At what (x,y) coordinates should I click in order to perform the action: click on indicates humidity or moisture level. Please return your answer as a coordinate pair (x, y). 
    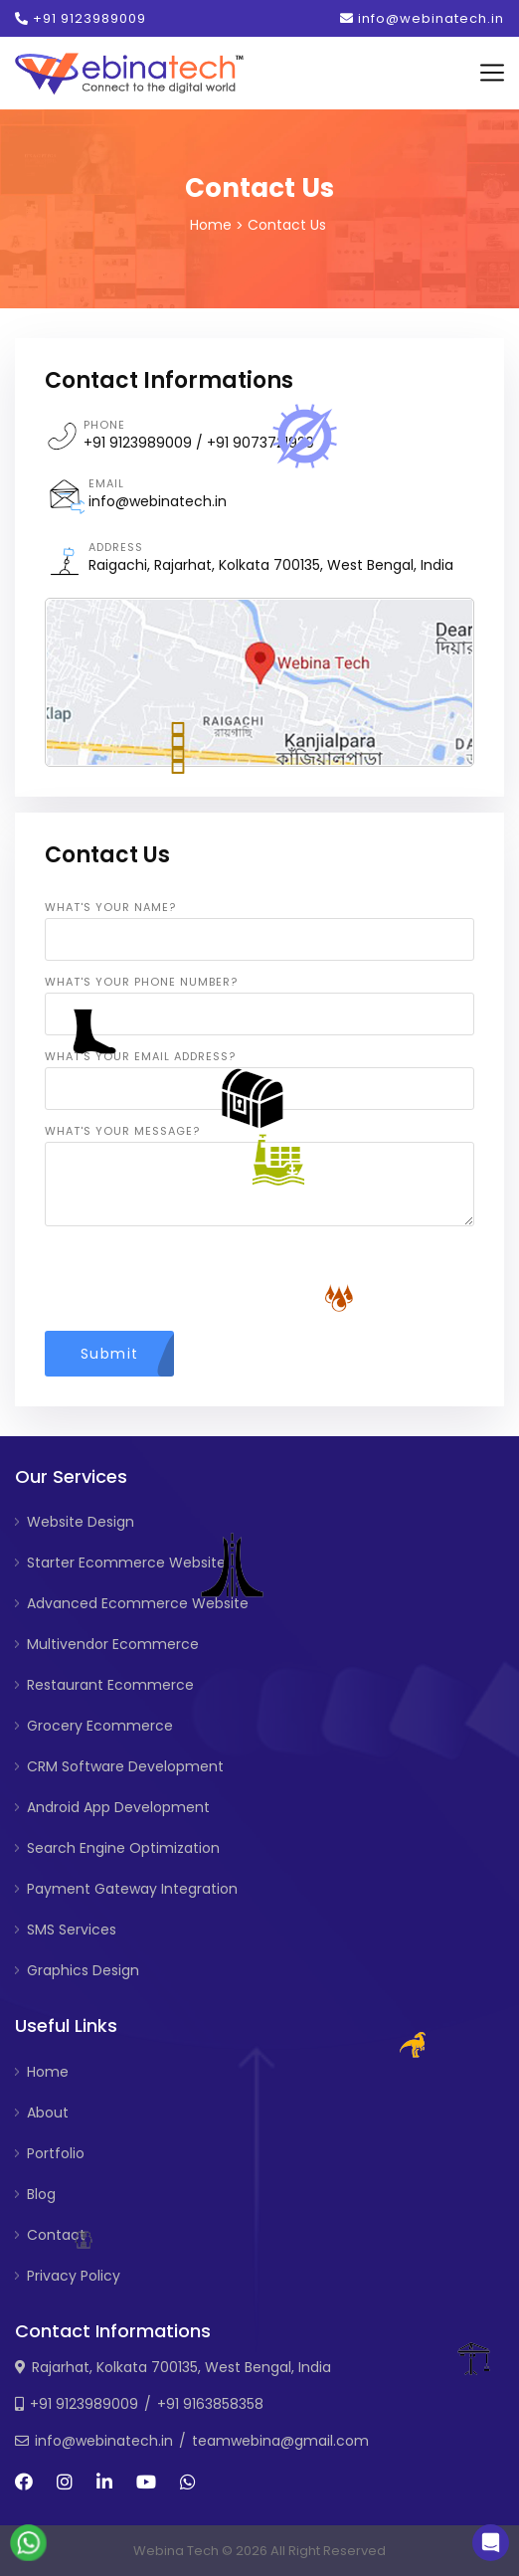
    Looking at the image, I should click on (339, 1298).